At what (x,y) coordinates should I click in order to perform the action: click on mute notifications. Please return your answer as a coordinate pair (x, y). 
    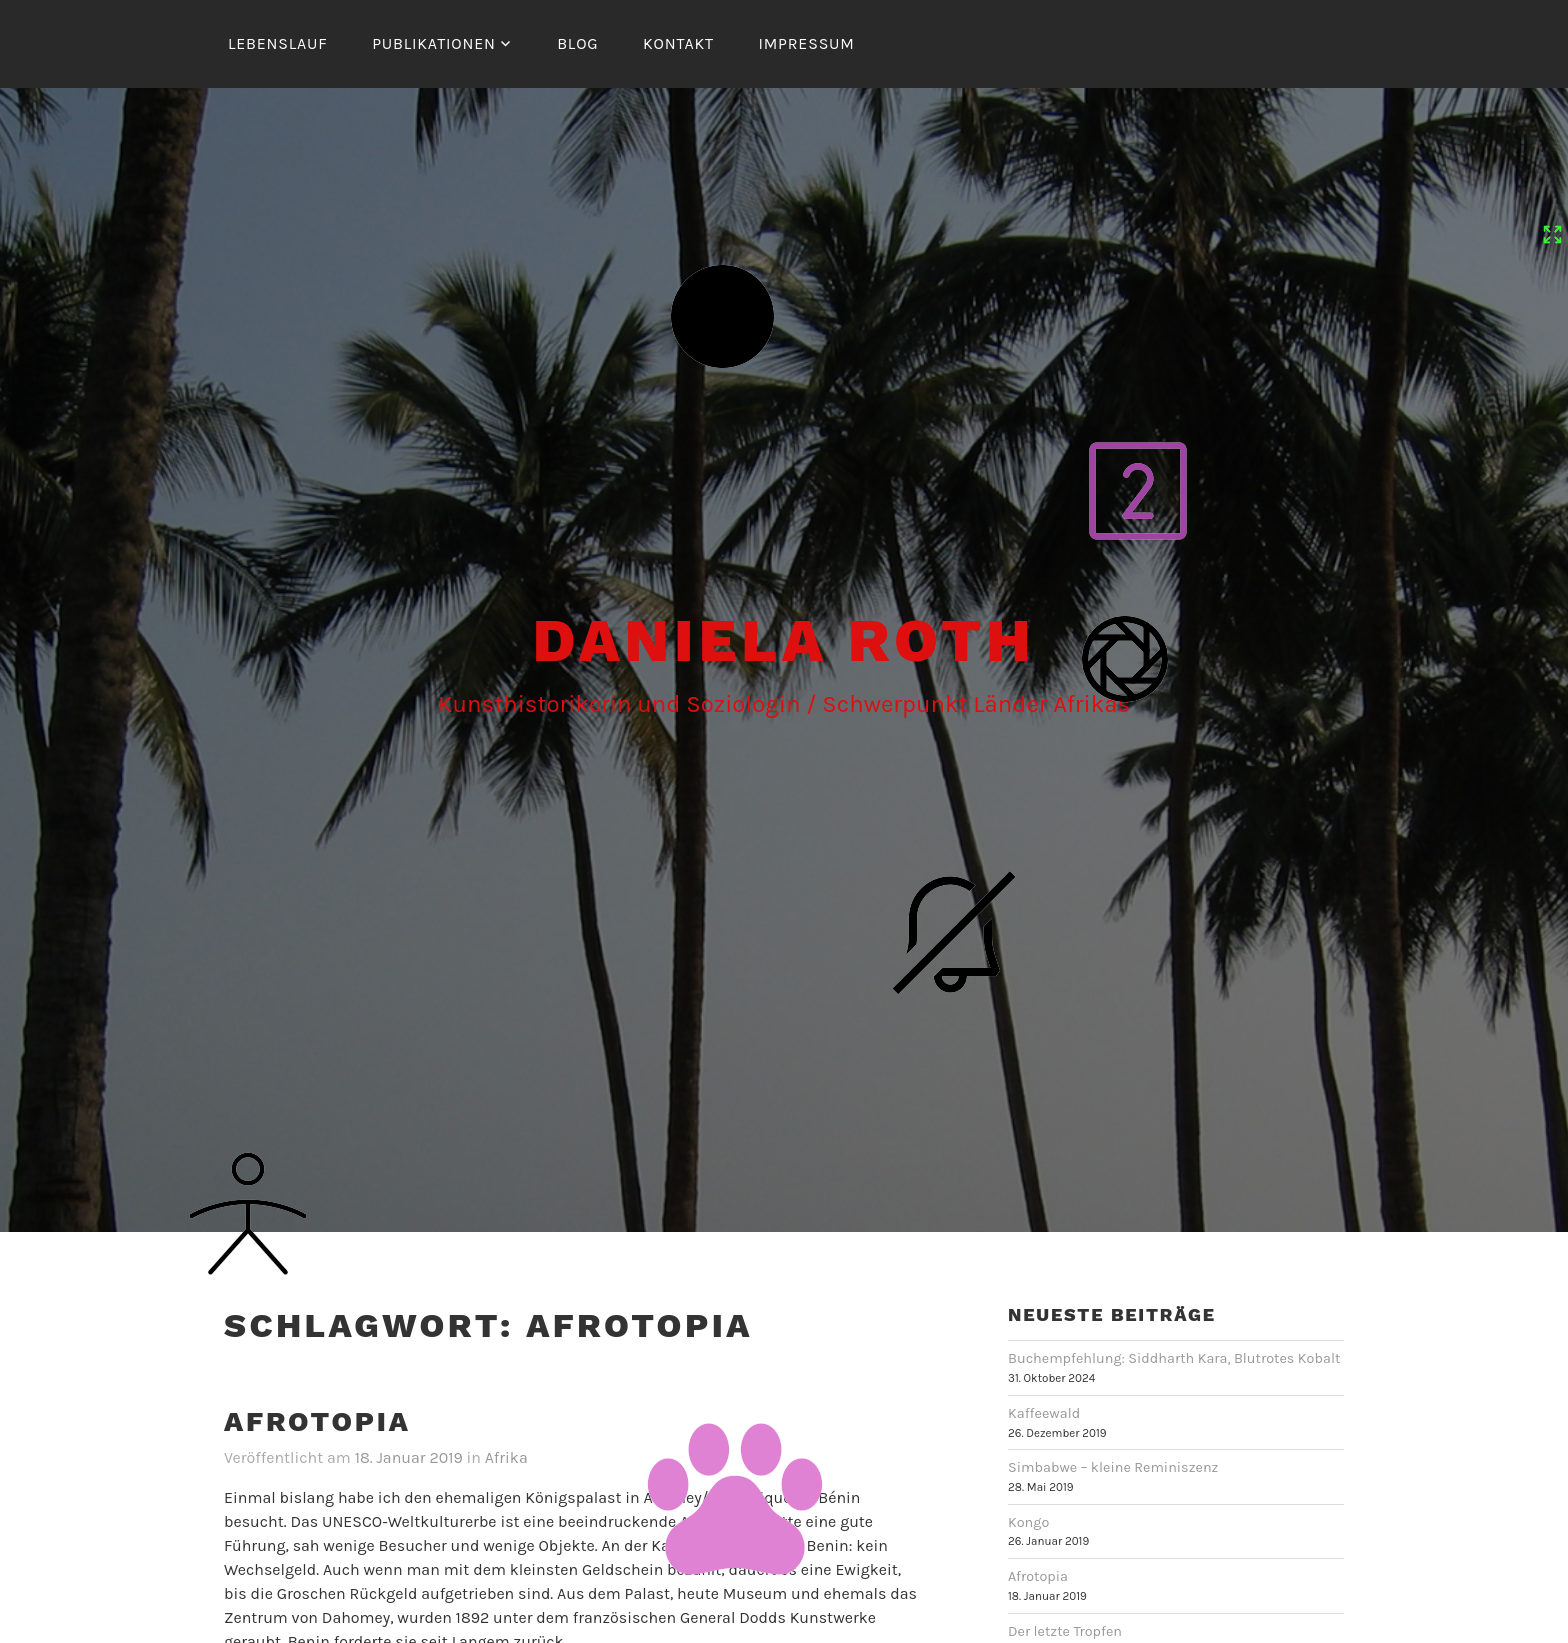
    Looking at the image, I should click on (950, 934).